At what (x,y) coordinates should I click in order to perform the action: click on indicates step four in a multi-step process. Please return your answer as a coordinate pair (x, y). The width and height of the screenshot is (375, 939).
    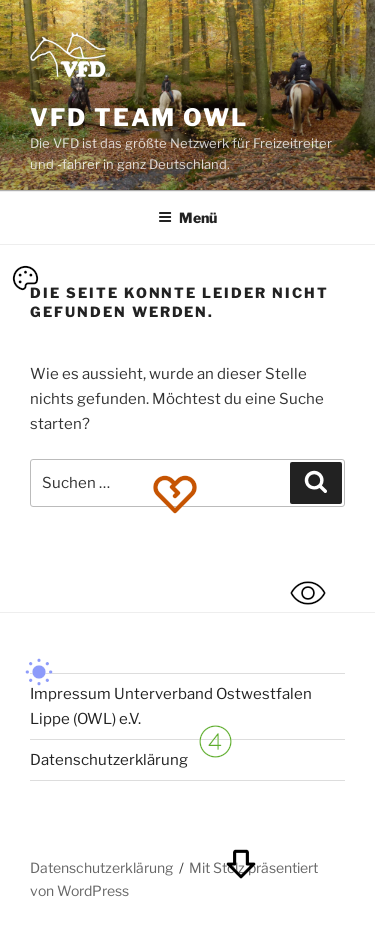
    Looking at the image, I should click on (215, 741).